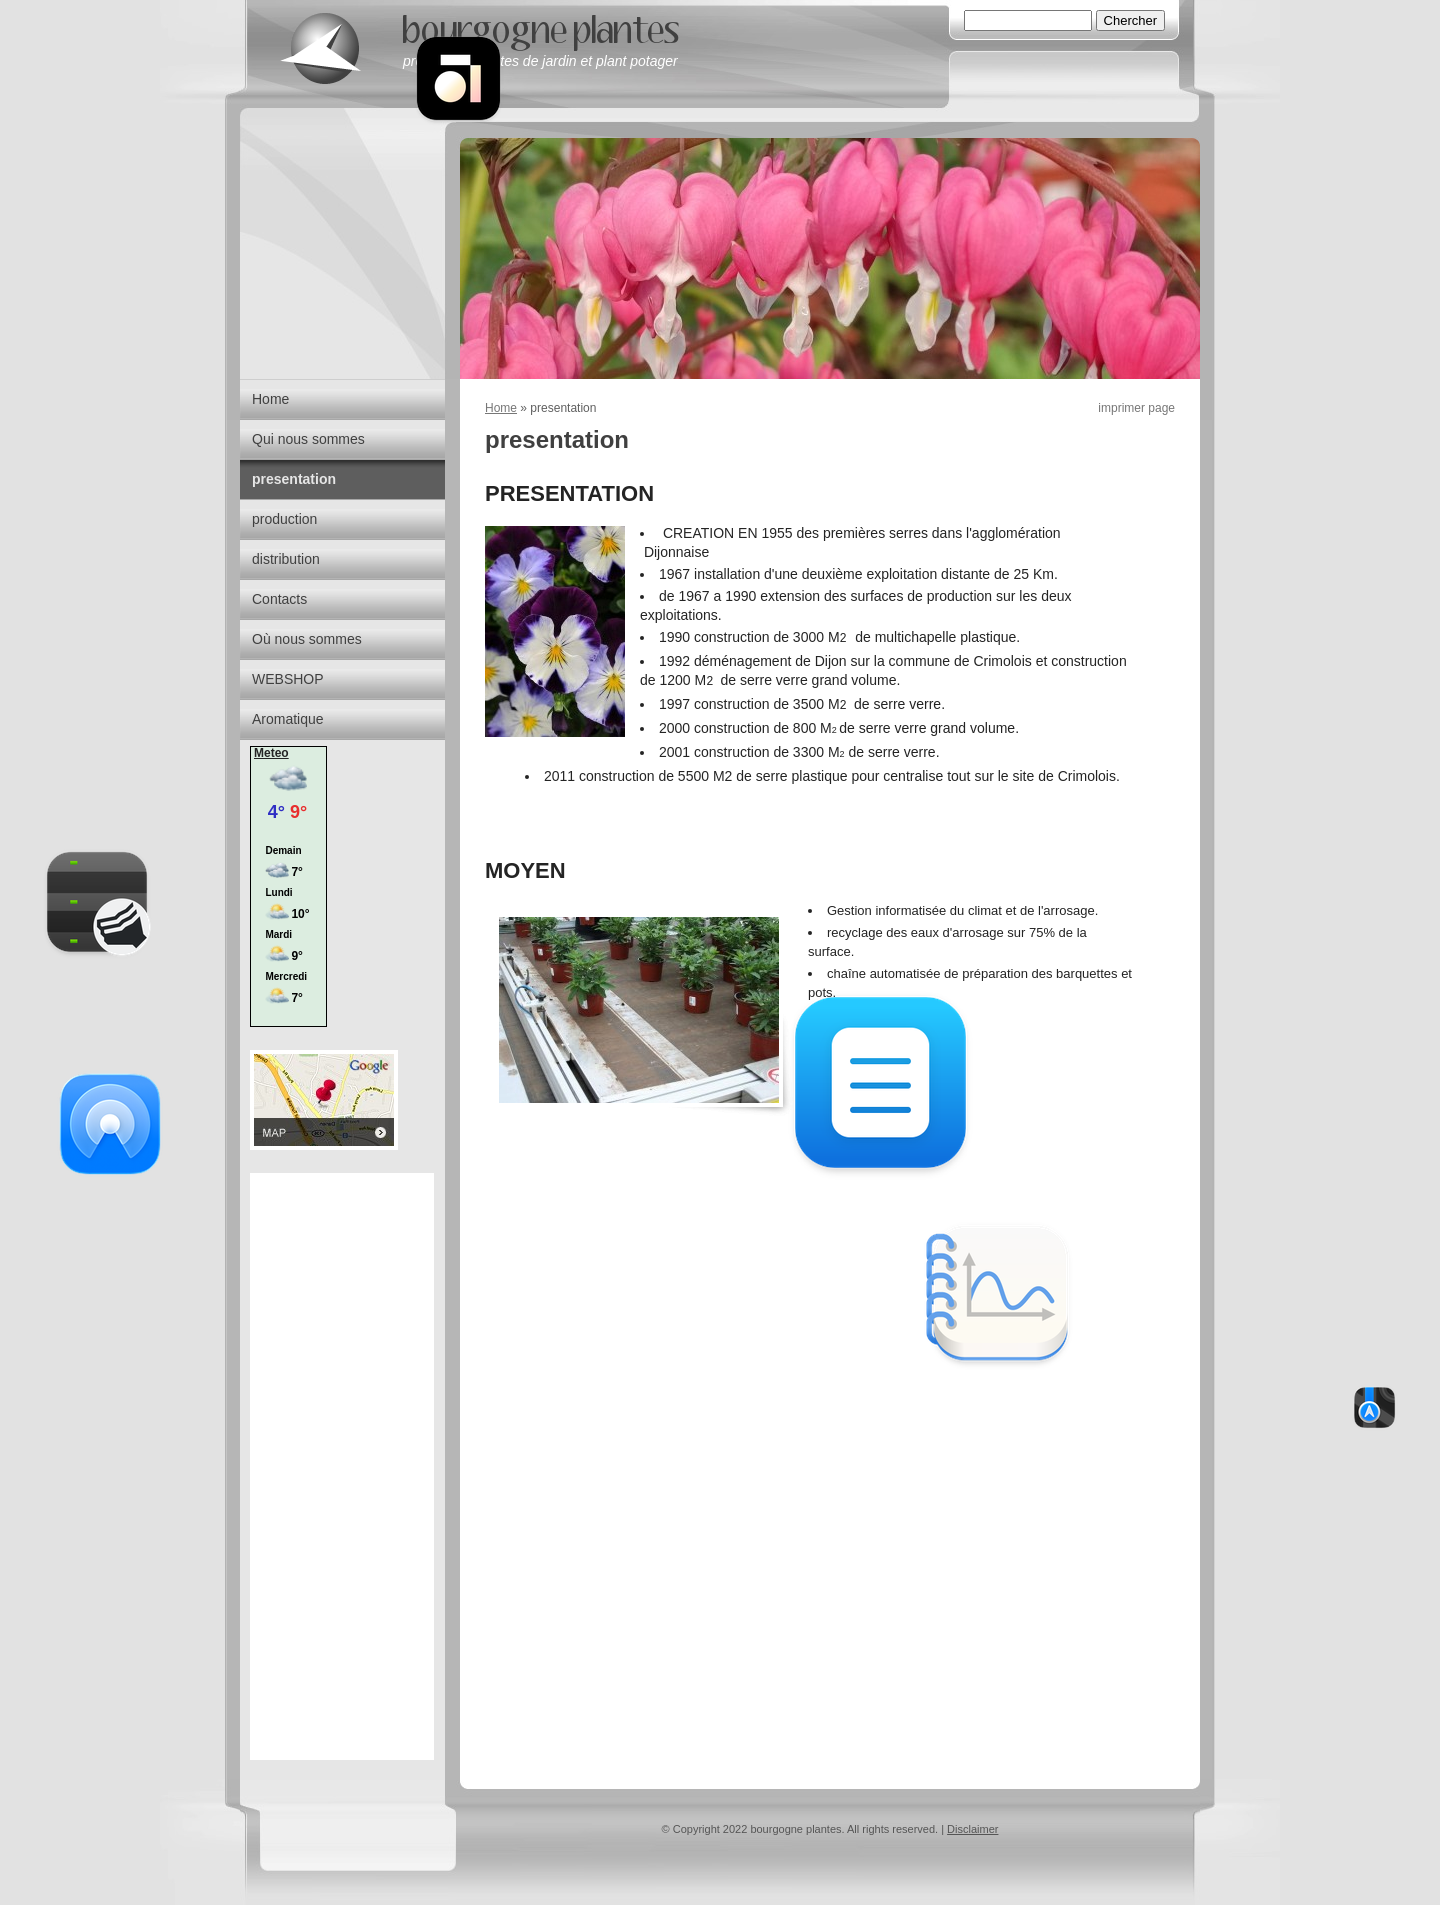  What do you see at coordinates (1000, 1293) in the screenshot?
I see `open Graphs app for data visualization` at bounding box center [1000, 1293].